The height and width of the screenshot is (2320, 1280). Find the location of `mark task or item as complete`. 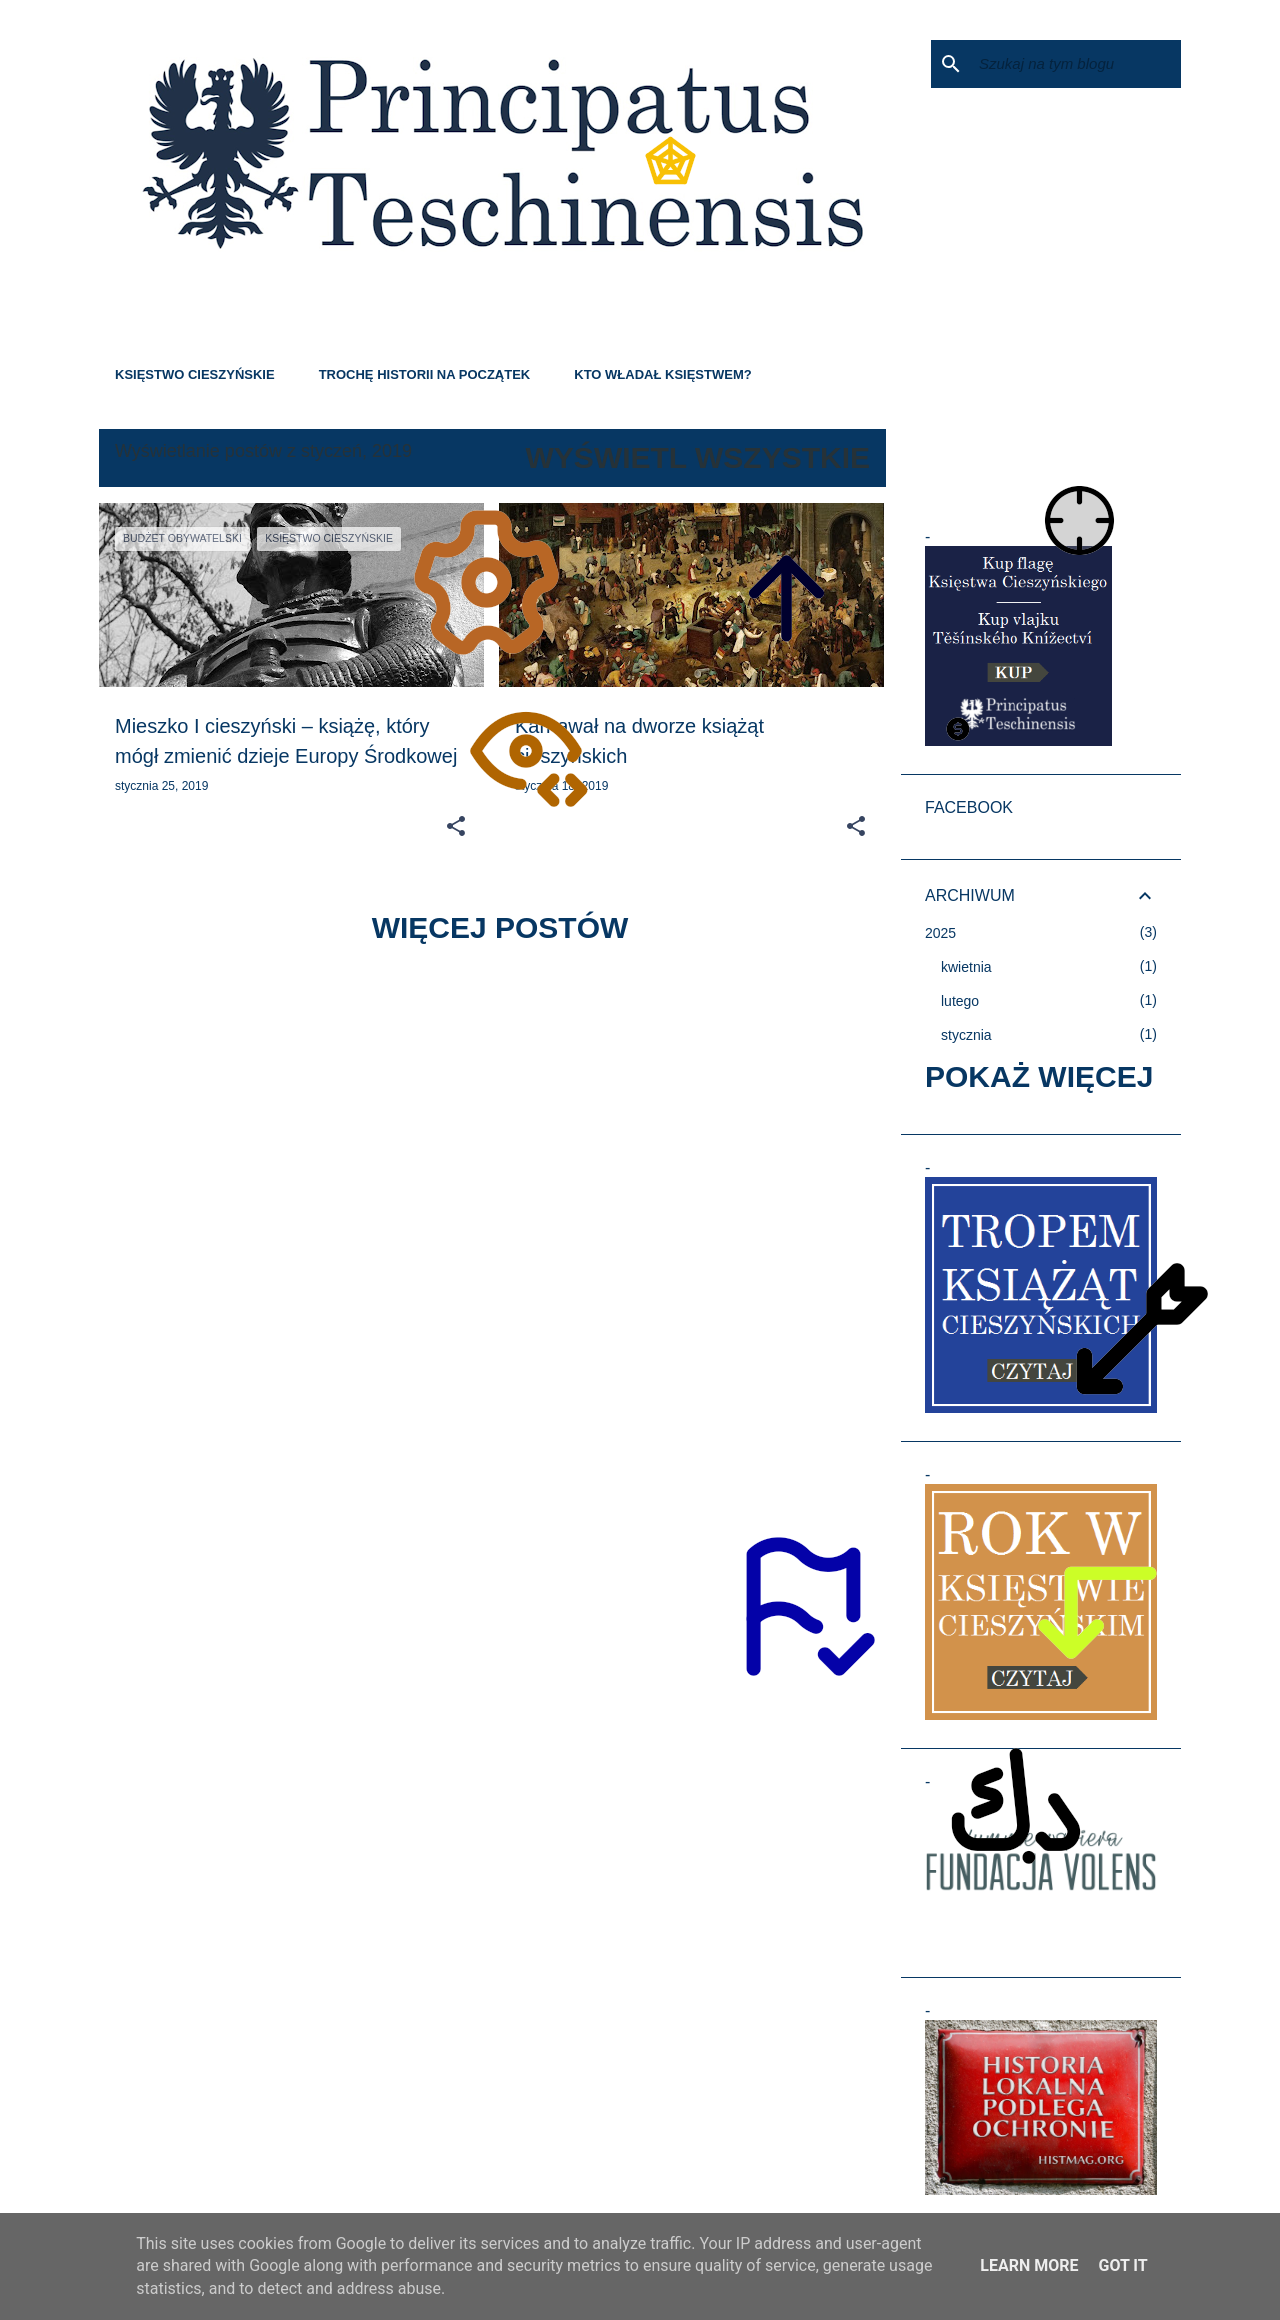

mark task or item as complete is located at coordinates (803, 1604).